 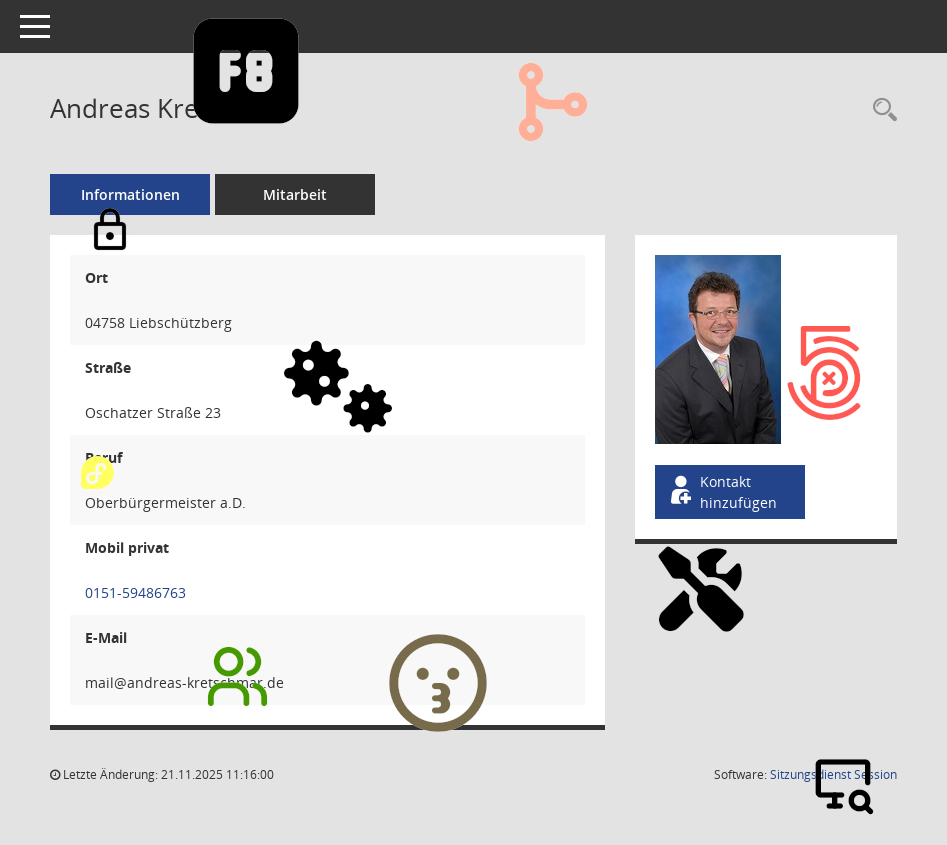 What do you see at coordinates (701, 589) in the screenshot?
I see `access settings or configuration options` at bounding box center [701, 589].